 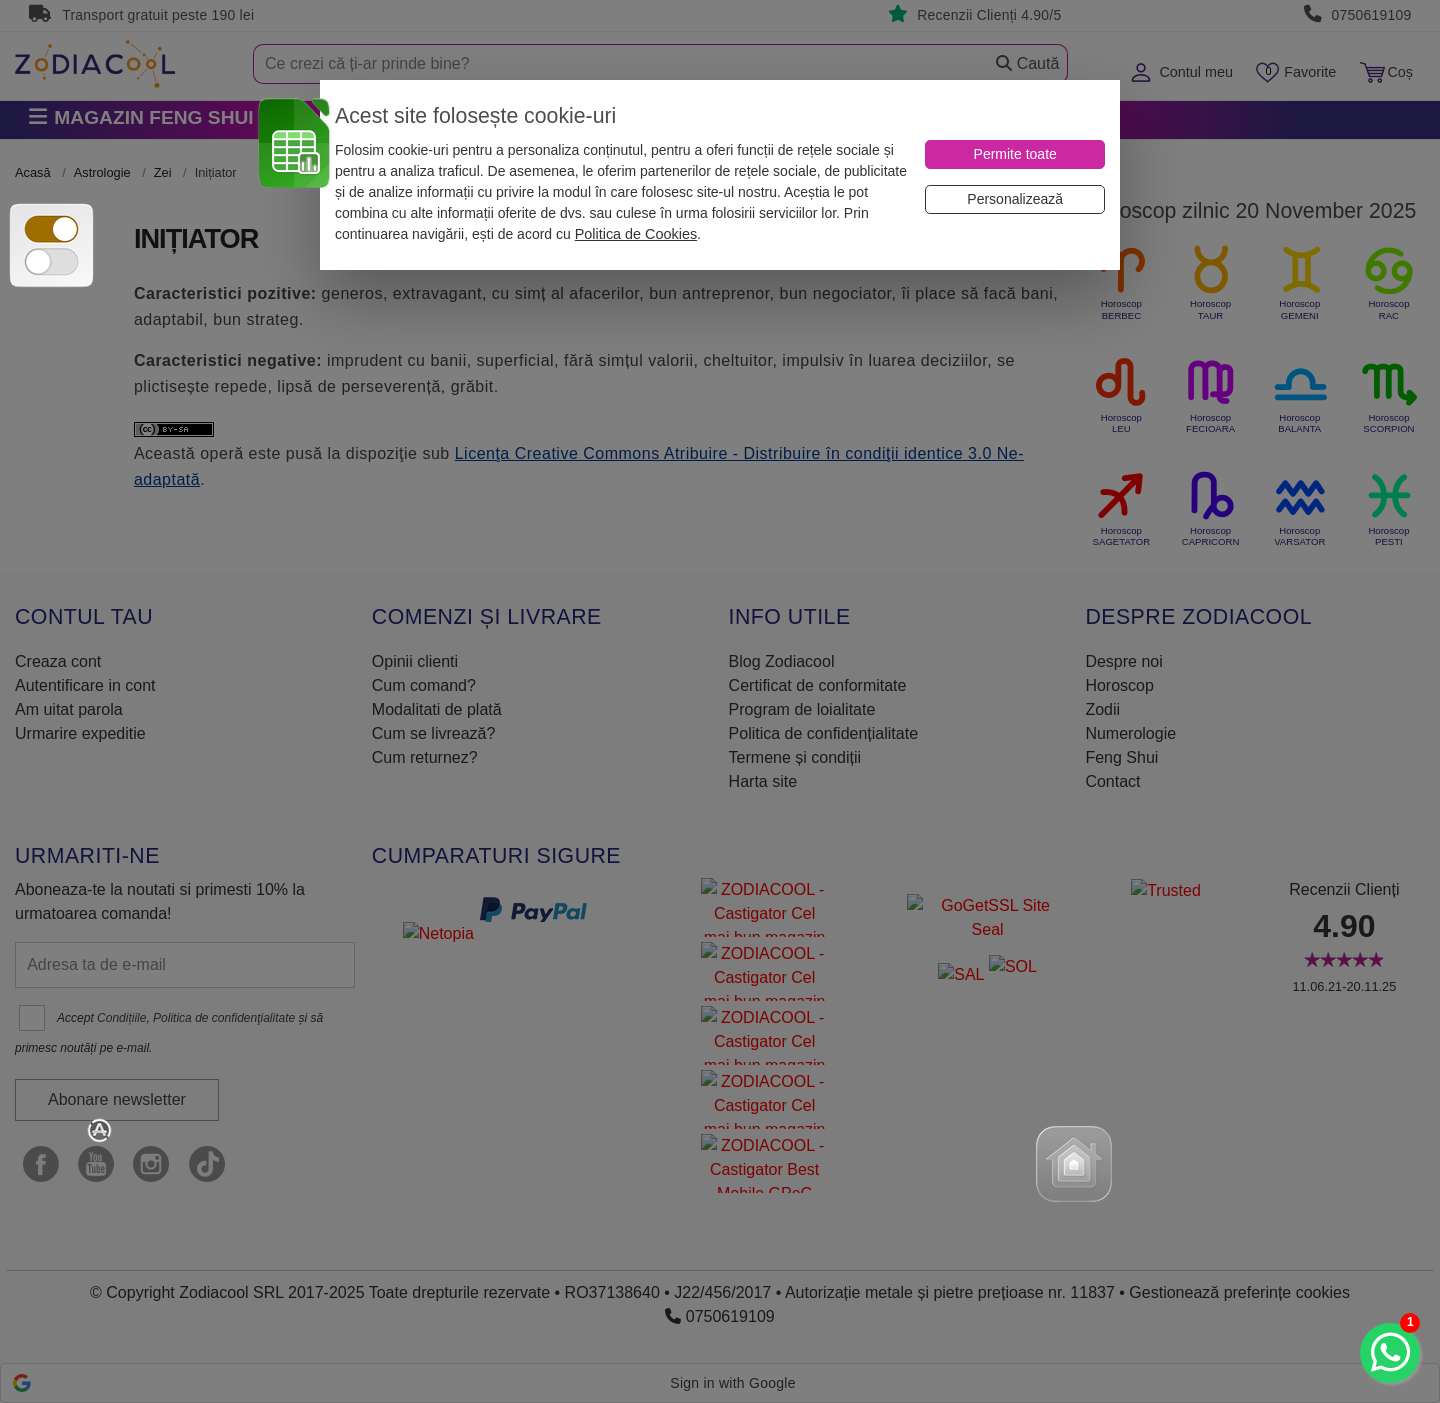 I want to click on open gnome tweaks application, so click(x=51, y=245).